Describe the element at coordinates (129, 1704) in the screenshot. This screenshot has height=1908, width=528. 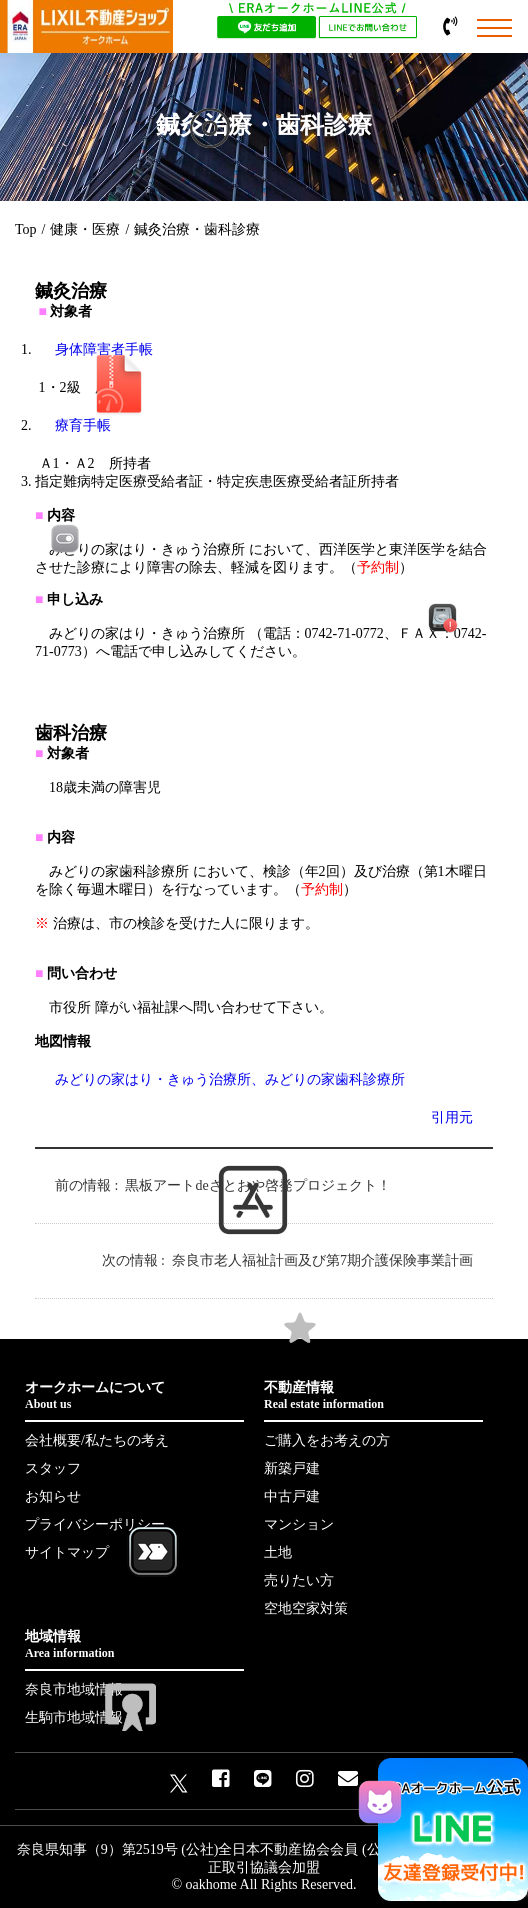
I see `view certificate or credential file` at that location.